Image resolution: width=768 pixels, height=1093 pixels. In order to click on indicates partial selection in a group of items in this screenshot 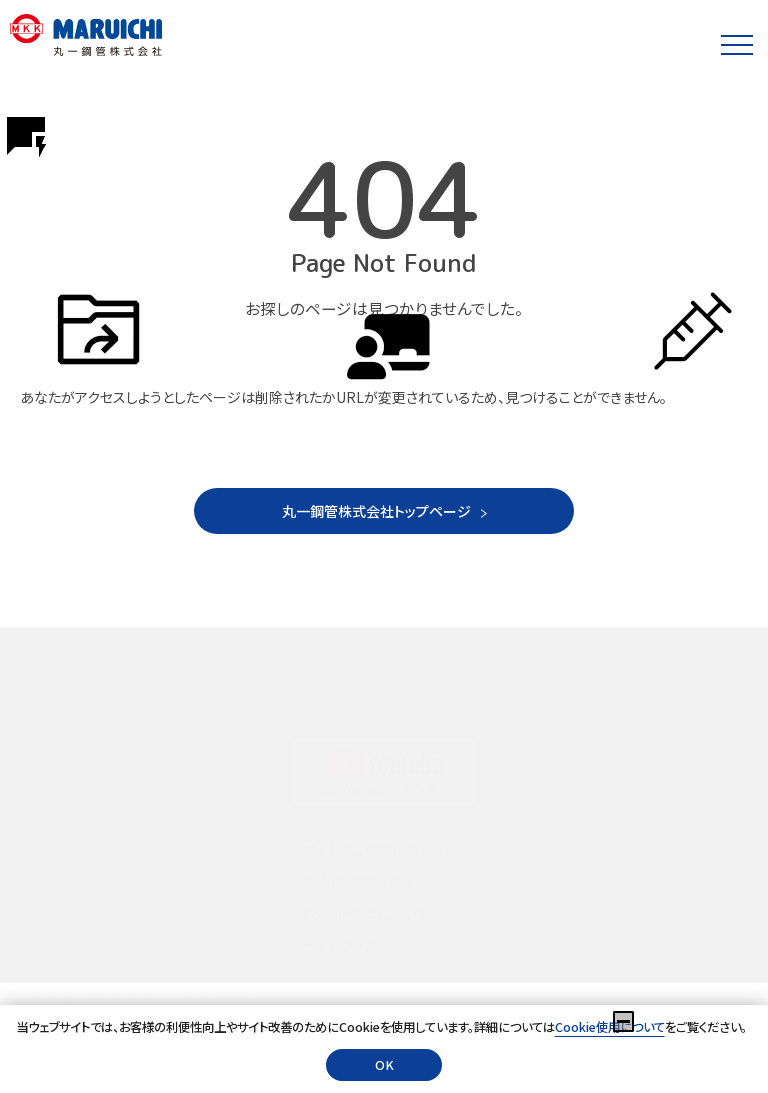, I will do `click(623, 1021)`.